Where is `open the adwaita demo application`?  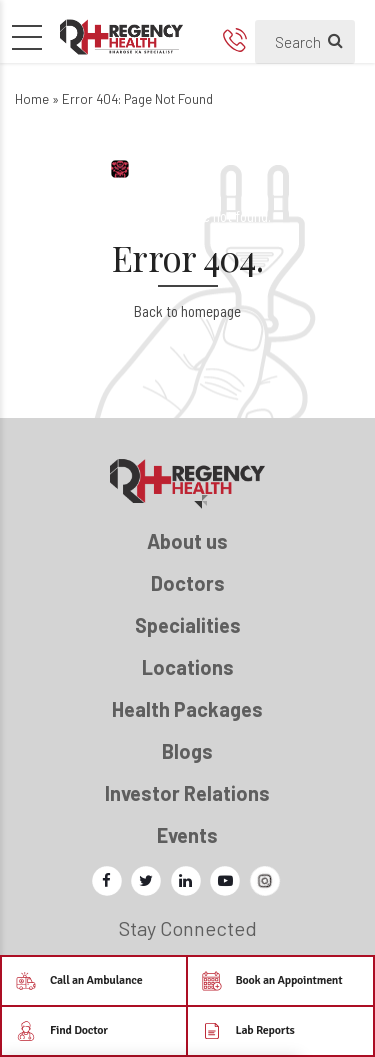
open the adwaita demo application is located at coordinates (201, 502).